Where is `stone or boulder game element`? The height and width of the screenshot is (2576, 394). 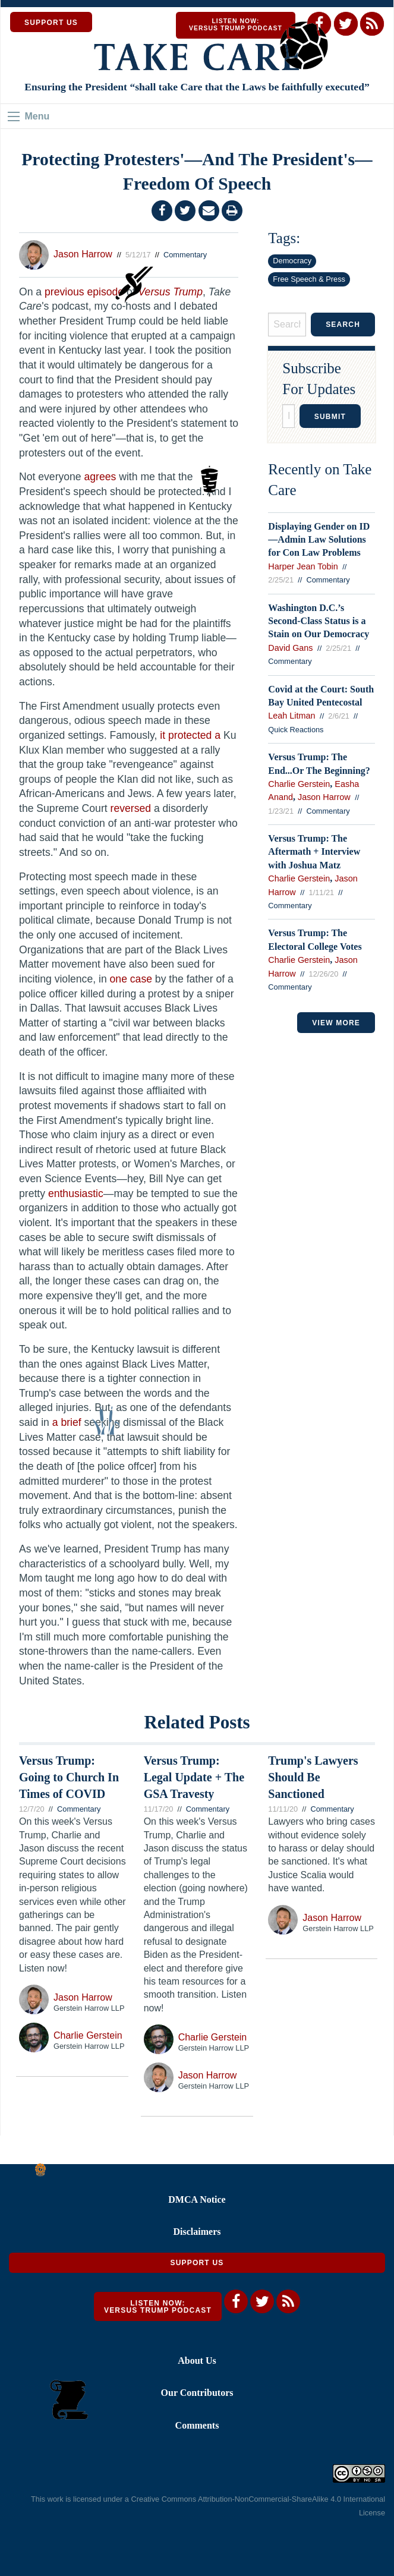 stone or boulder game element is located at coordinates (304, 45).